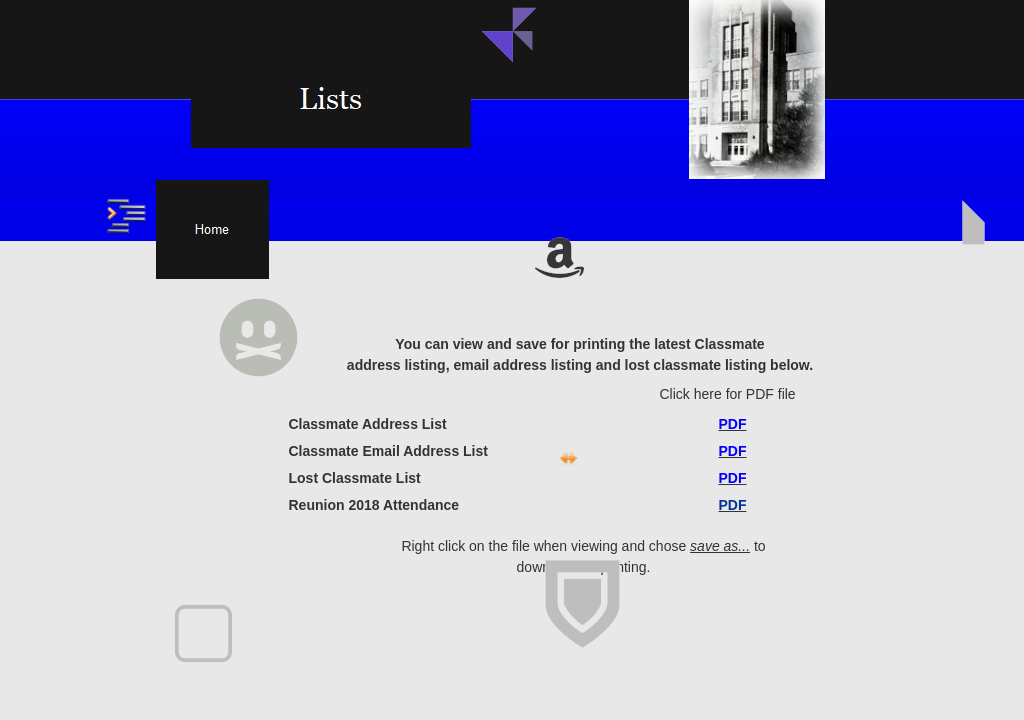 Image resolution: width=1024 pixels, height=720 pixels. Describe the element at coordinates (582, 603) in the screenshot. I see `indicates high security status` at that location.